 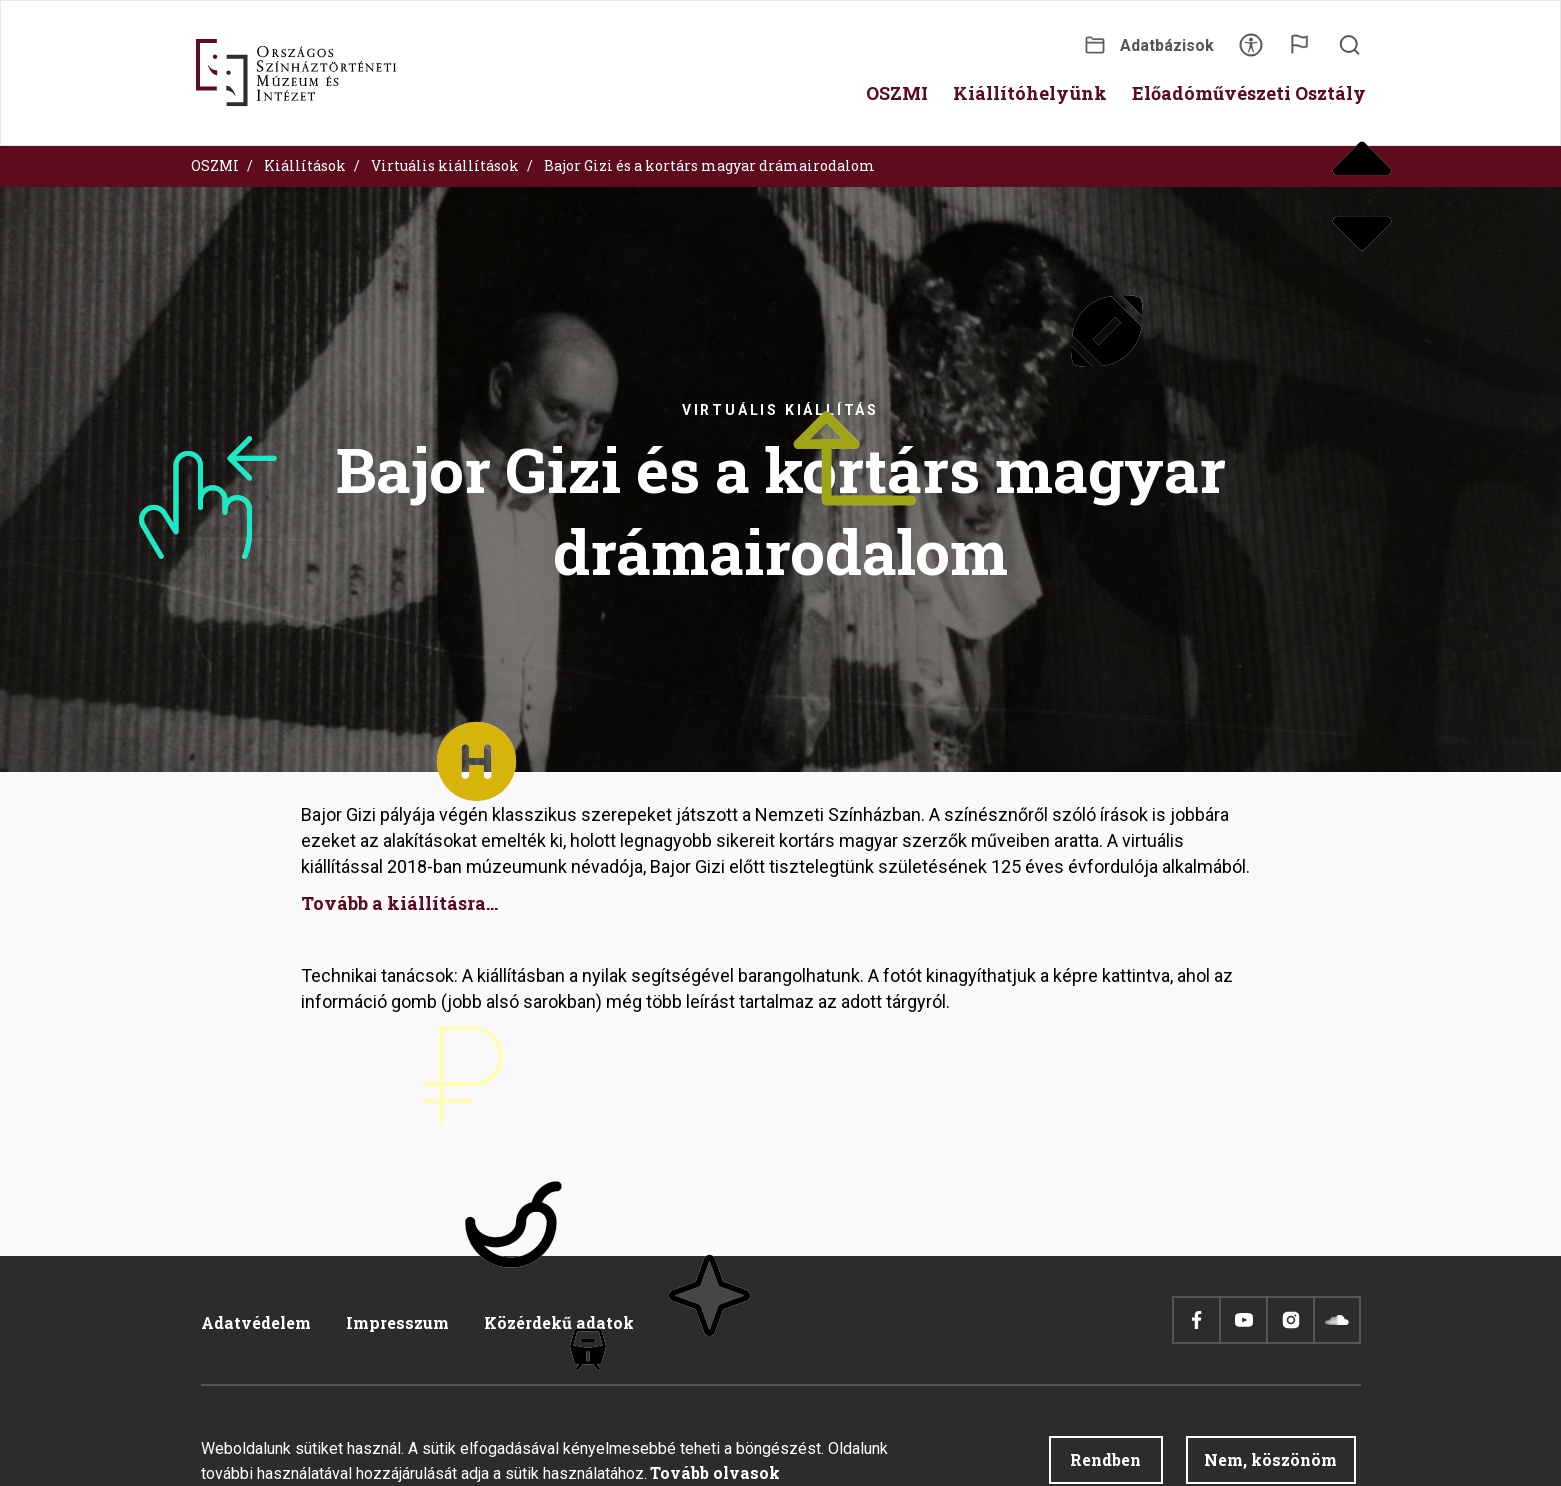 What do you see at coordinates (1107, 331) in the screenshot?
I see `access sports or football content` at bounding box center [1107, 331].